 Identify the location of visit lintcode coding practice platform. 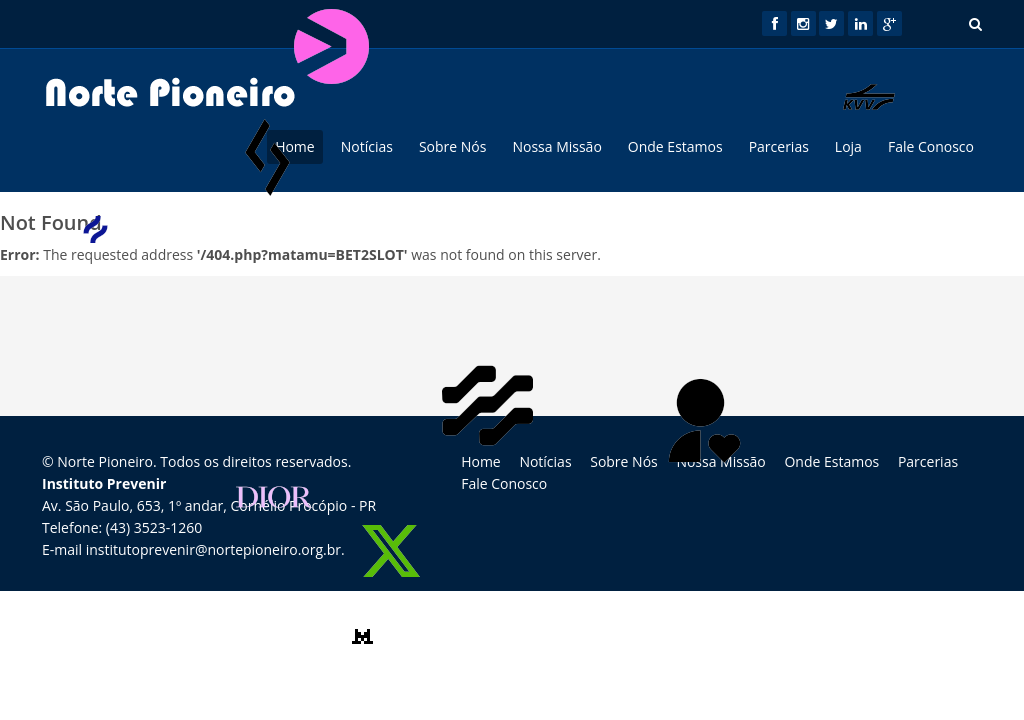
(267, 157).